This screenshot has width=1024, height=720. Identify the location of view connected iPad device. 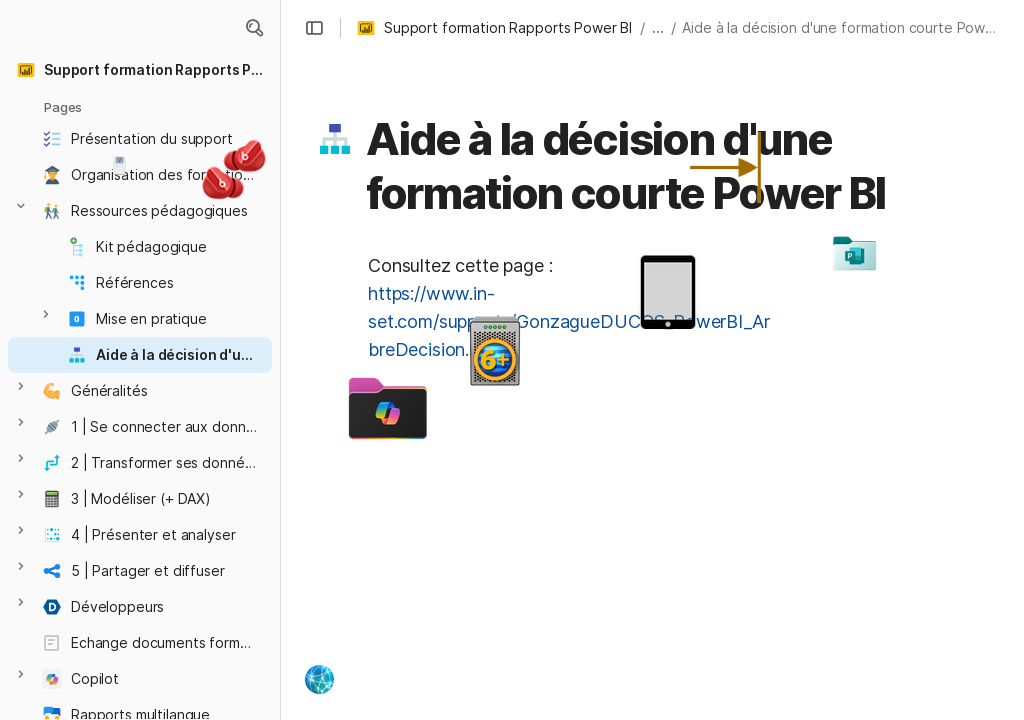
(668, 291).